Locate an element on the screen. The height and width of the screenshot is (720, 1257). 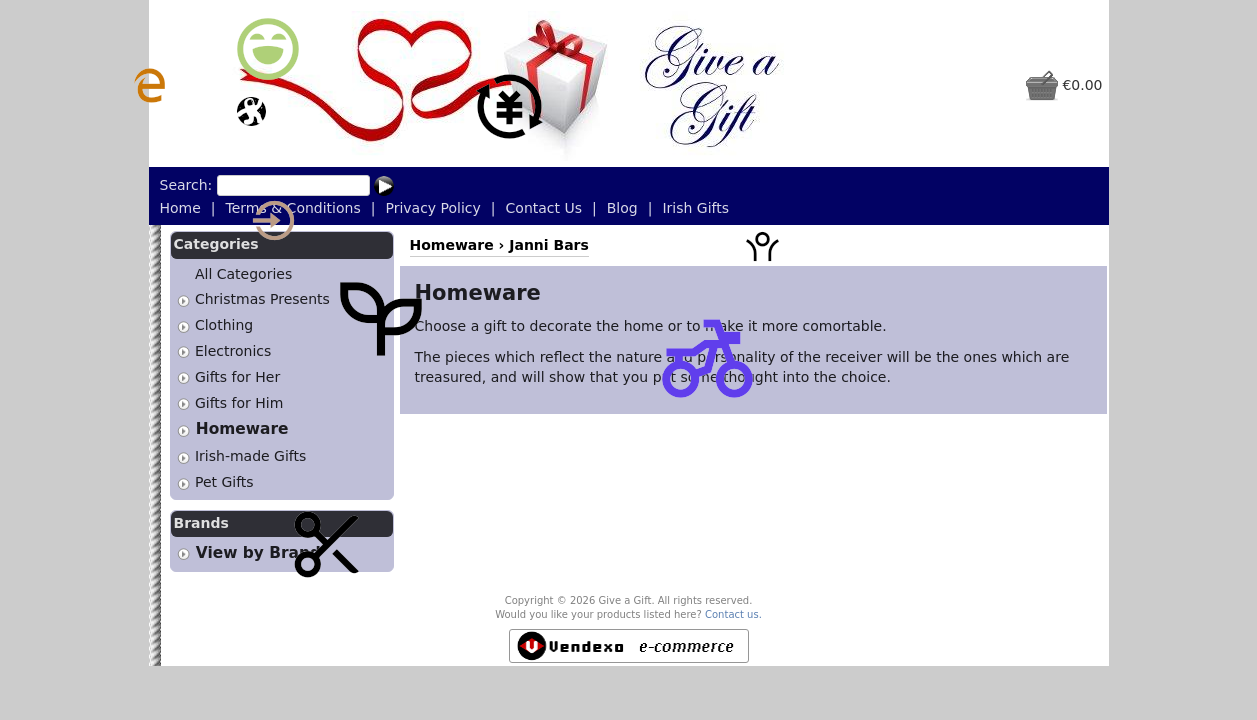
indicates eco-friendly or sustainable option is located at coordinates (381, 319).